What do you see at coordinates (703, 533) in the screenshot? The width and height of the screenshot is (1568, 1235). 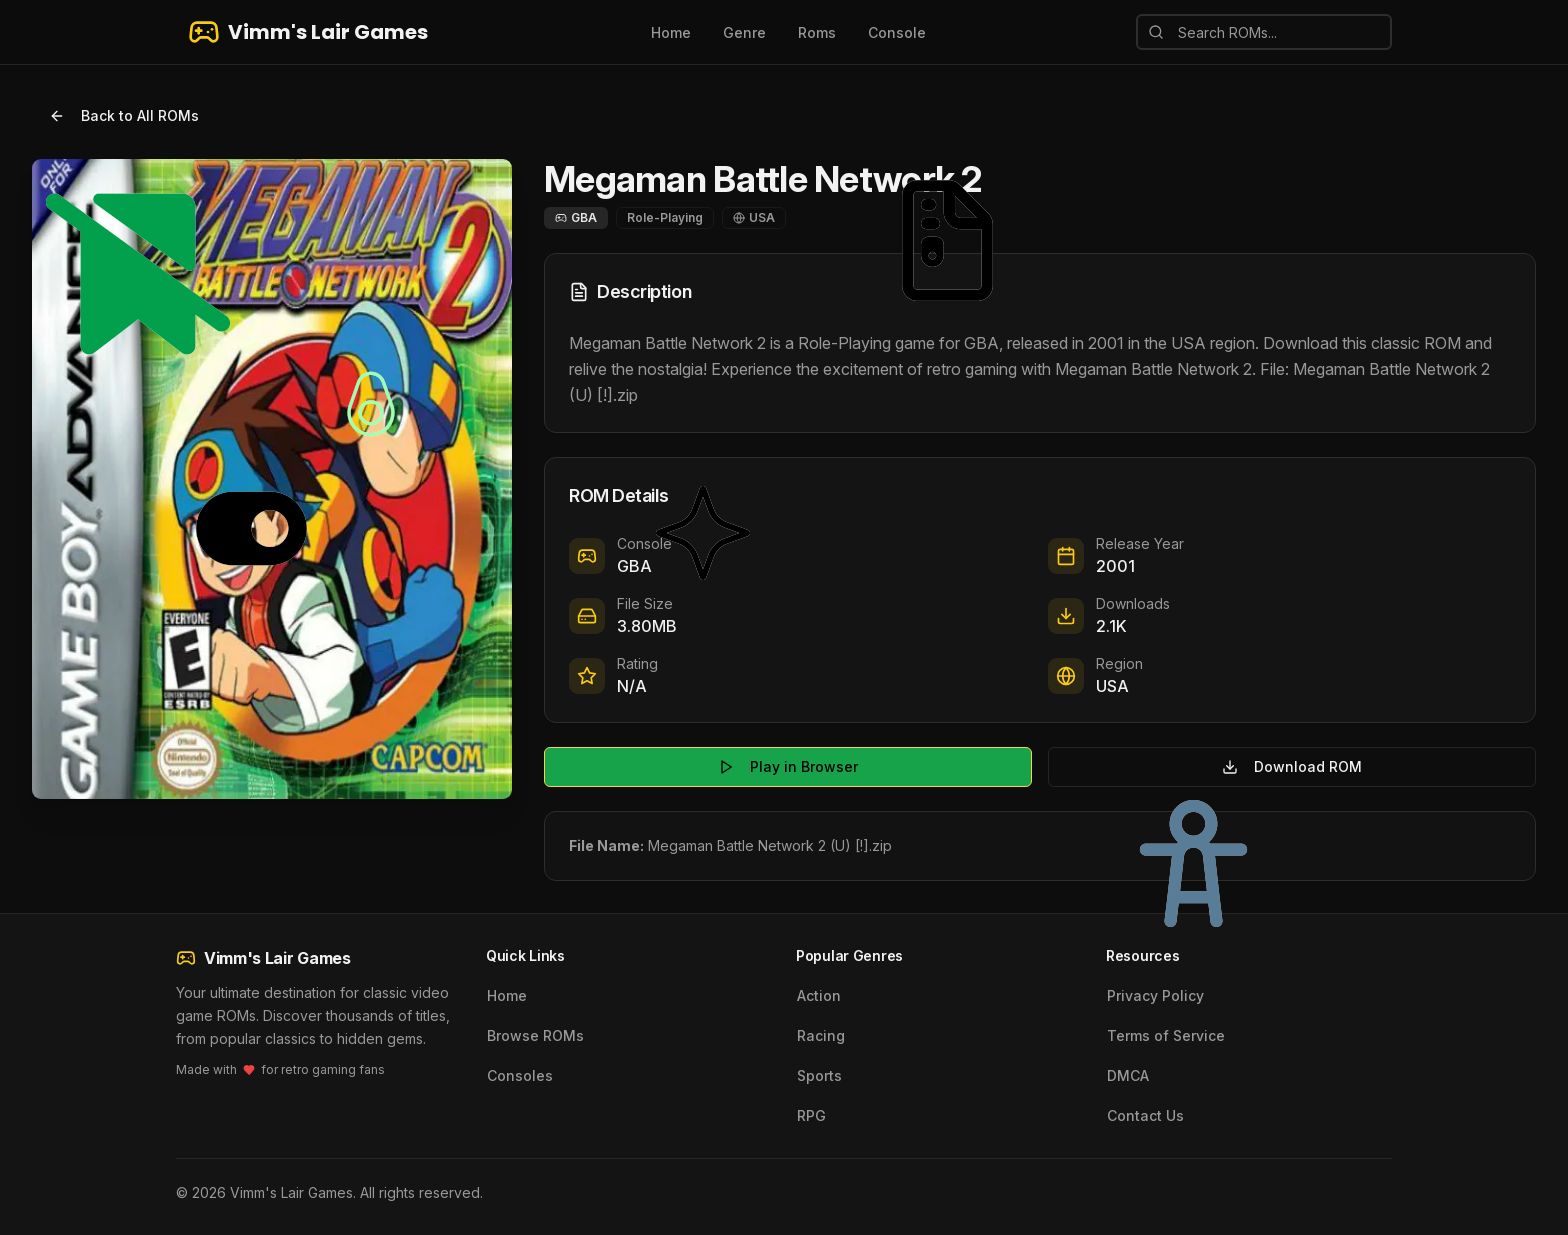 I see `indicates AI-generated or enhanced content` at bounding box center [703, 533].